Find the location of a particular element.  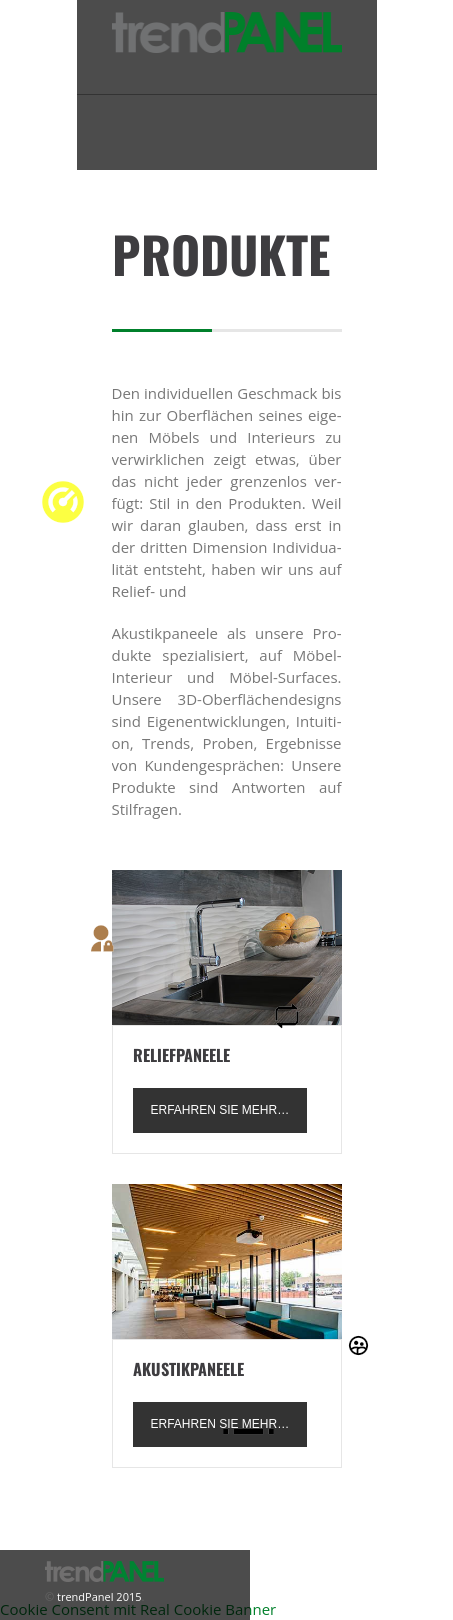

open the dashboard is located at coordinates (63, 502).